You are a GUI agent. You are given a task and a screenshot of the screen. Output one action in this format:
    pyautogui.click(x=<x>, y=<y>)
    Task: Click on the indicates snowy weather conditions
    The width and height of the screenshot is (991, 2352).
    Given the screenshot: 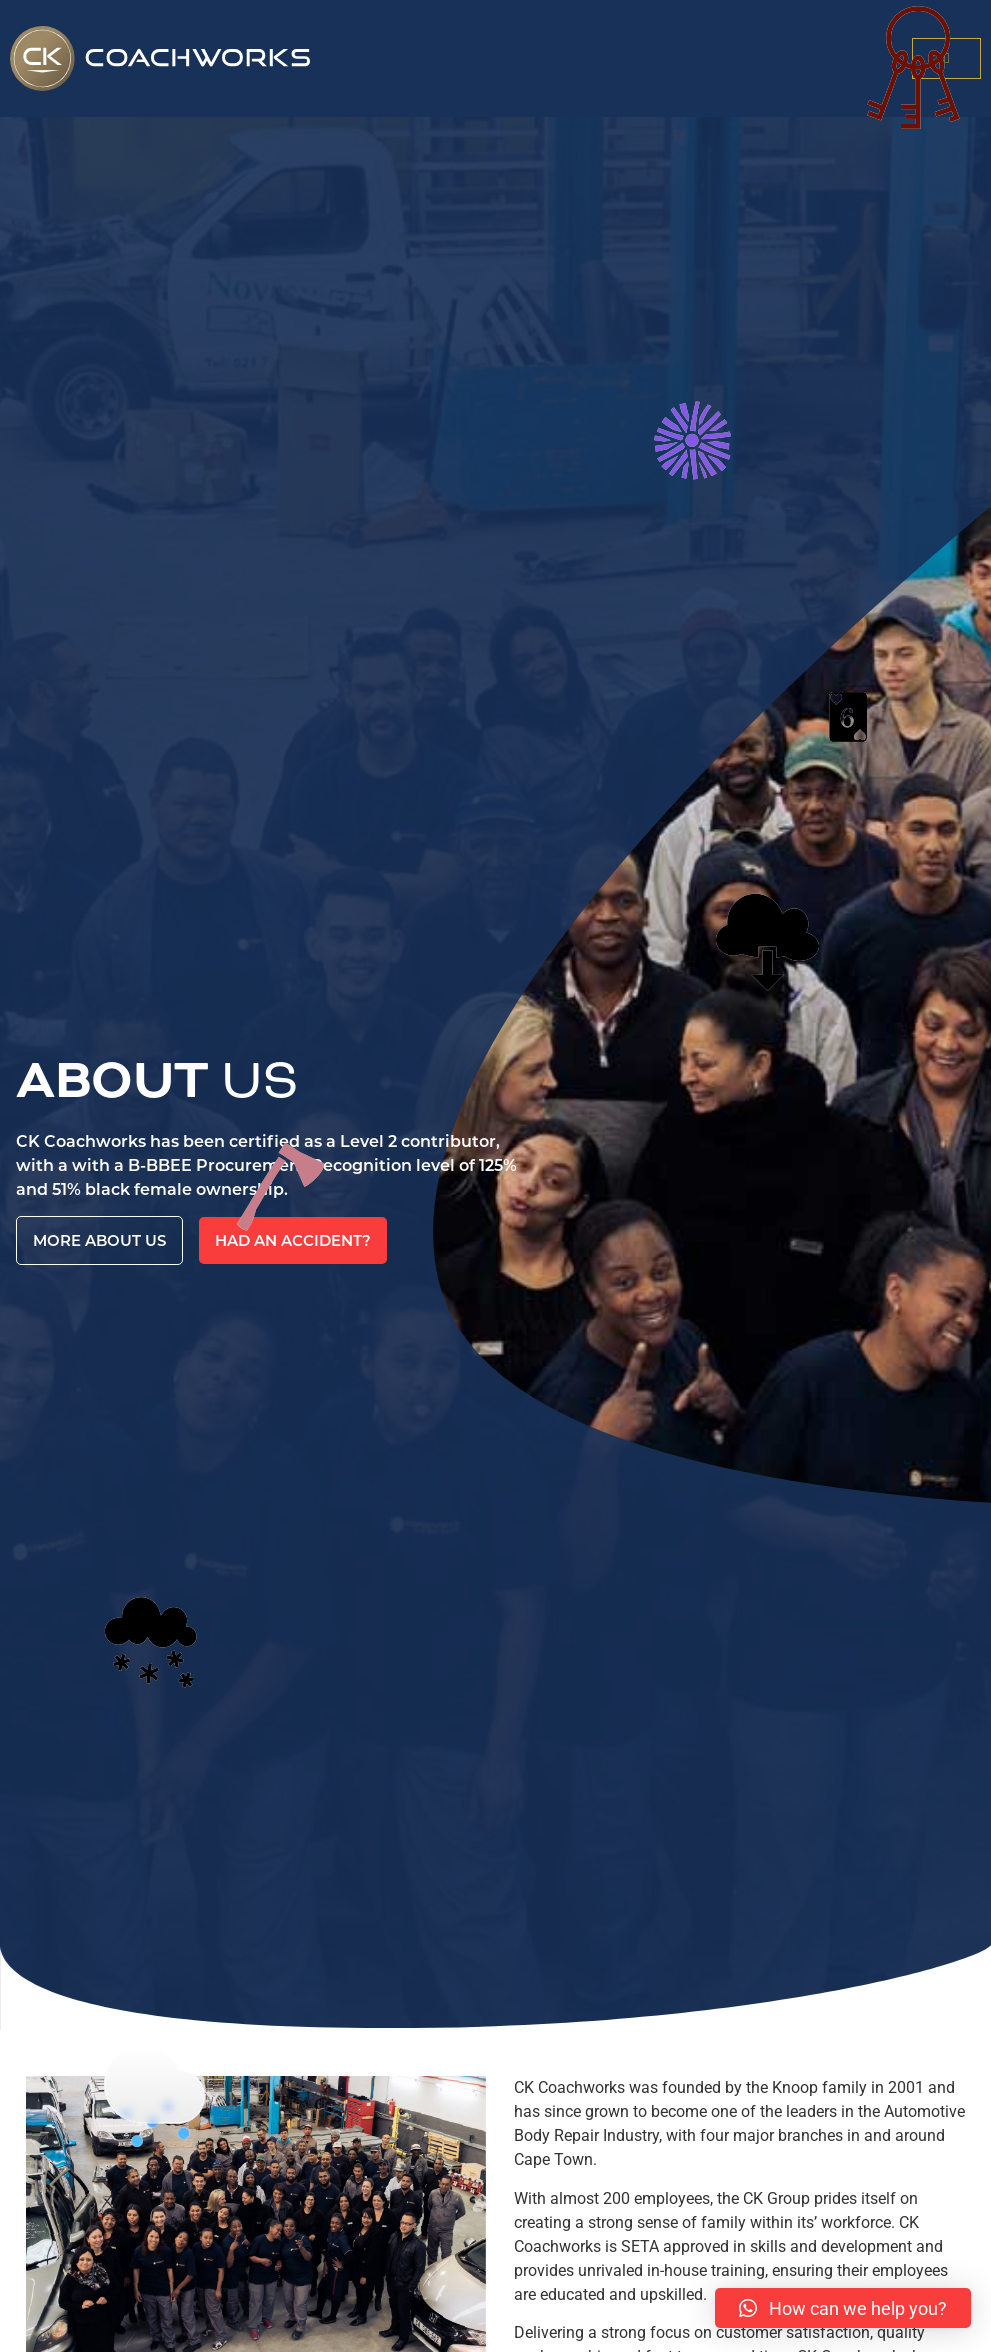 What is the action you would take?
    pyautogui.click(x=150, y=1642)
    